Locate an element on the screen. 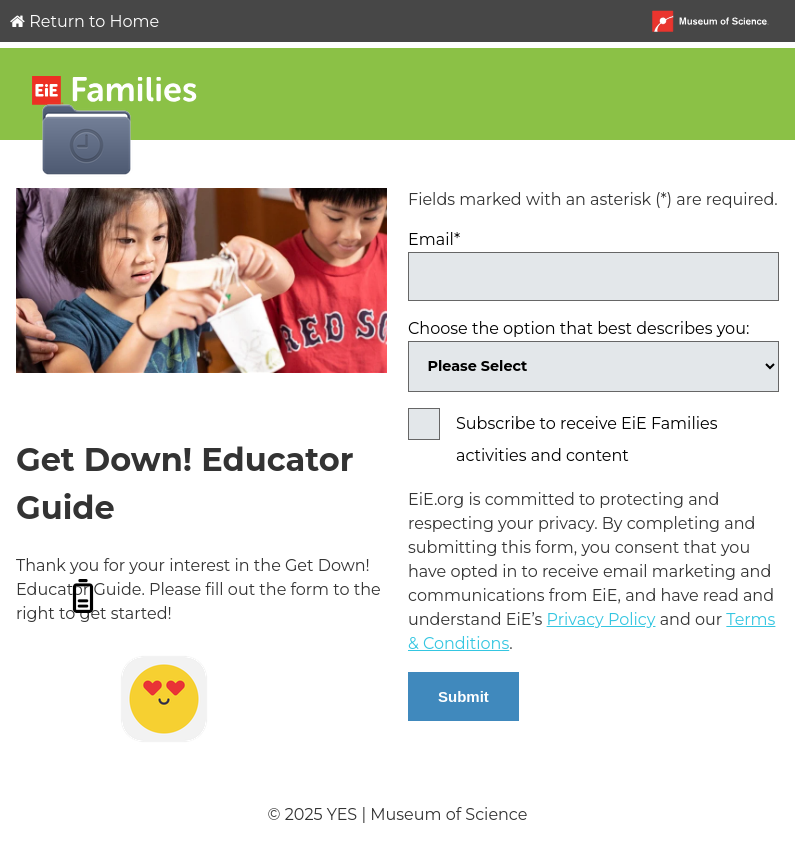 The image size is (795, 861). access social features in the software center is located at coordinates (164, 699).